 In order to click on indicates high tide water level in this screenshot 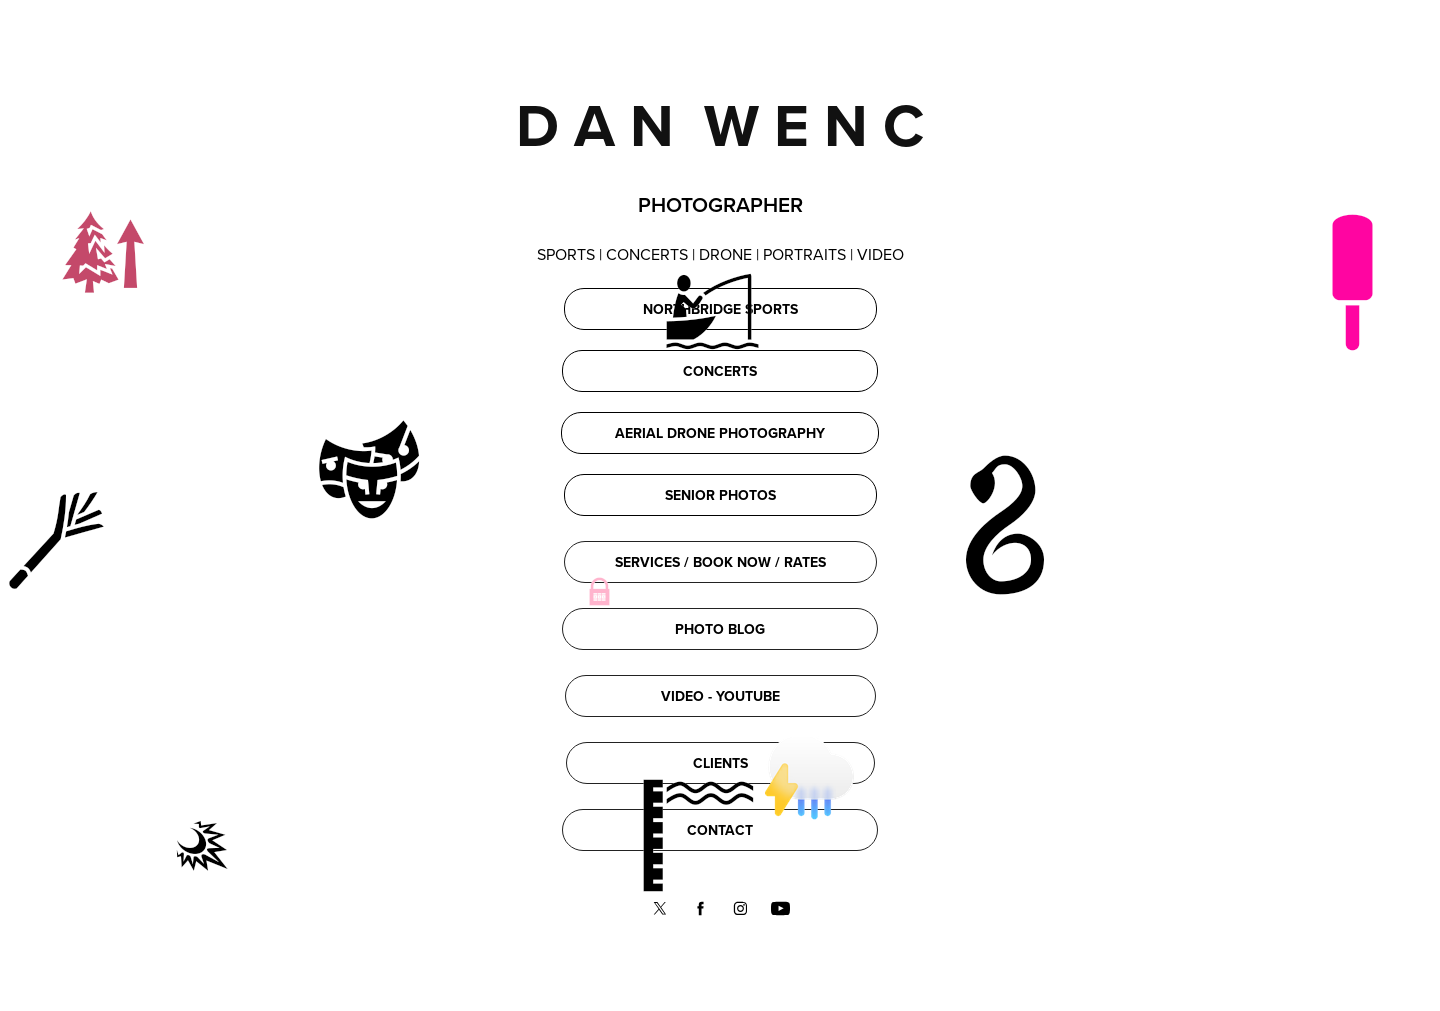, I will do `click(695, 835)`.